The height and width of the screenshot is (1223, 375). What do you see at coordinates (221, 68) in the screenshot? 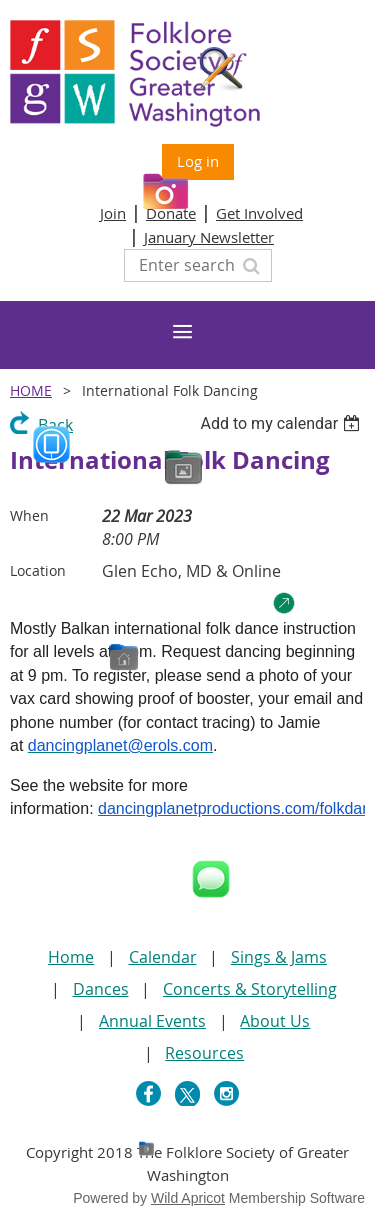
I see `find and replace text in a document` at bounding box center [221, 68].